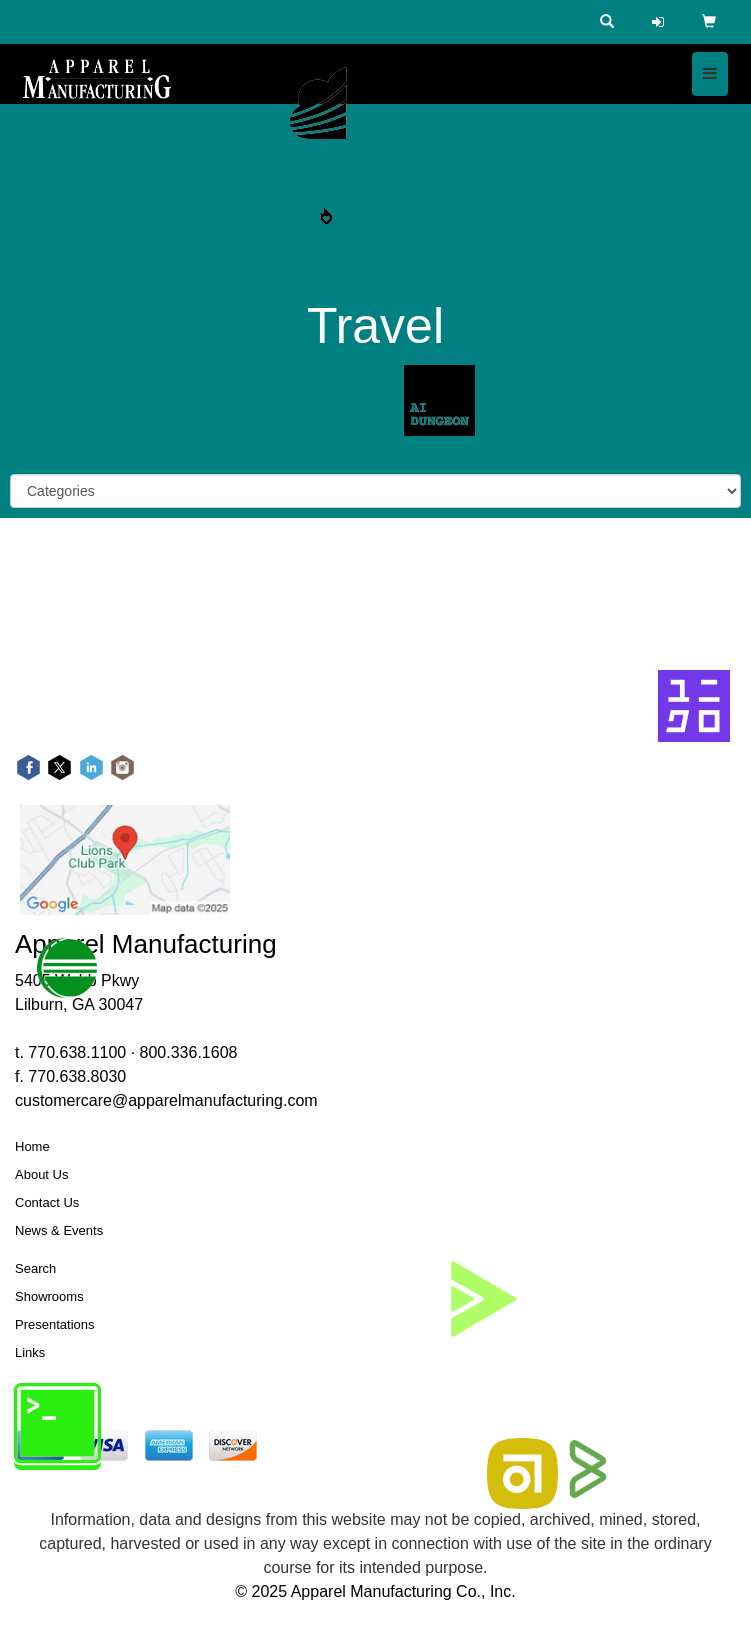 Image resolution: width=751 pixels, height=1634 pixels. I want to click on open AI Dungeon app, so click(439, 400).